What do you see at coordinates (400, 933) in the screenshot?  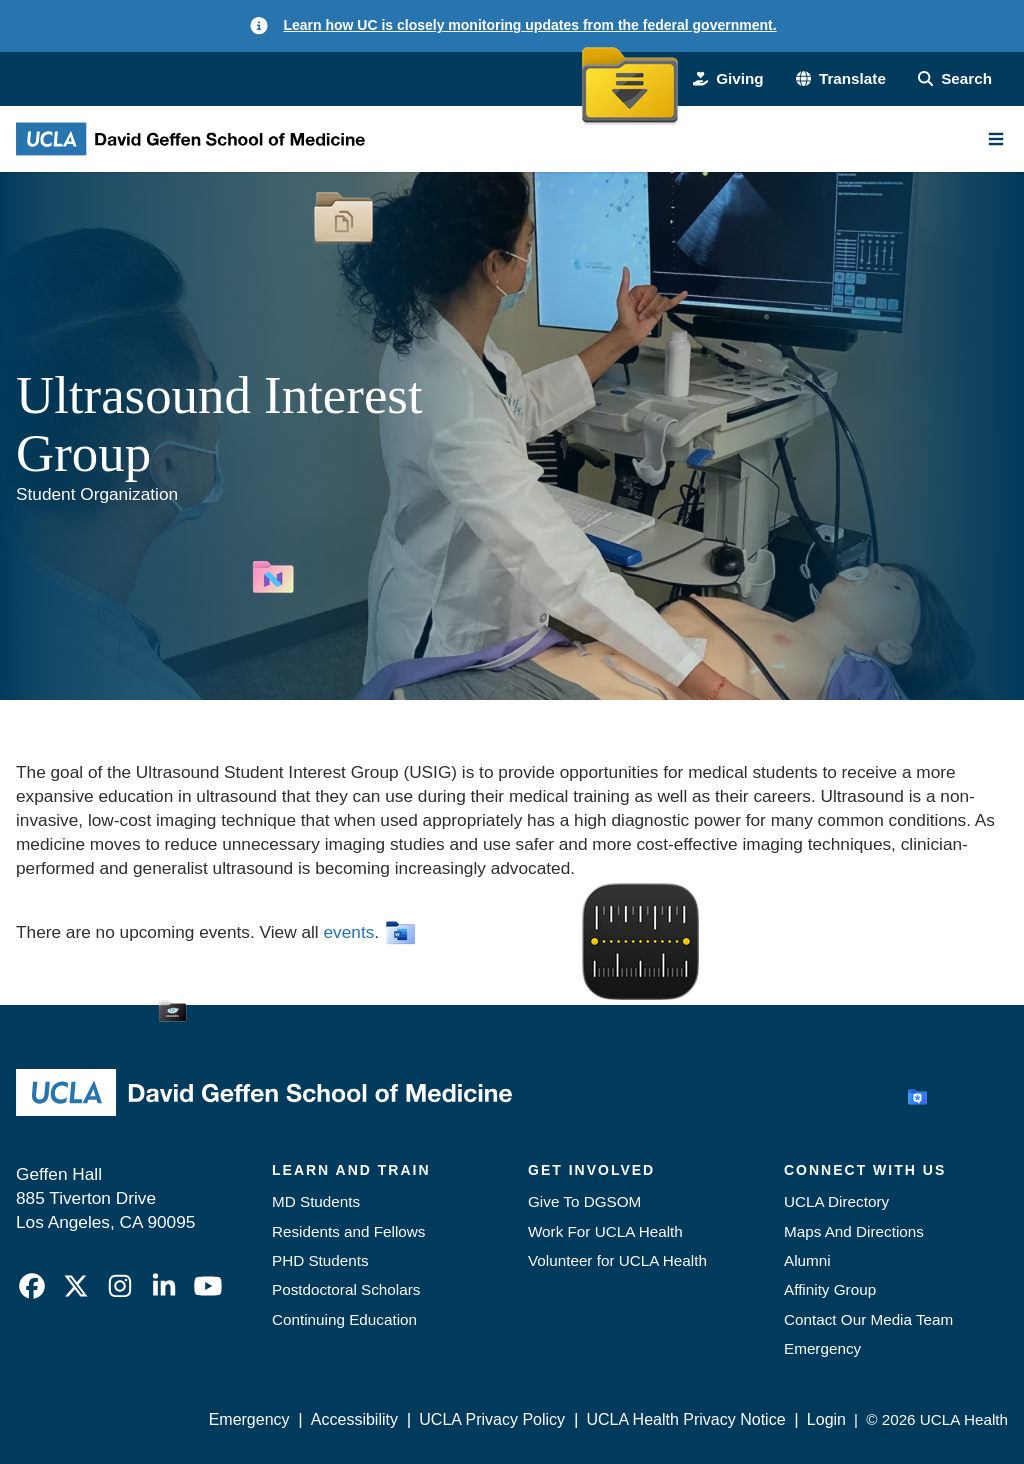 I see `open folder containing Microsoft Word documents` at bounding box center [400, 933].